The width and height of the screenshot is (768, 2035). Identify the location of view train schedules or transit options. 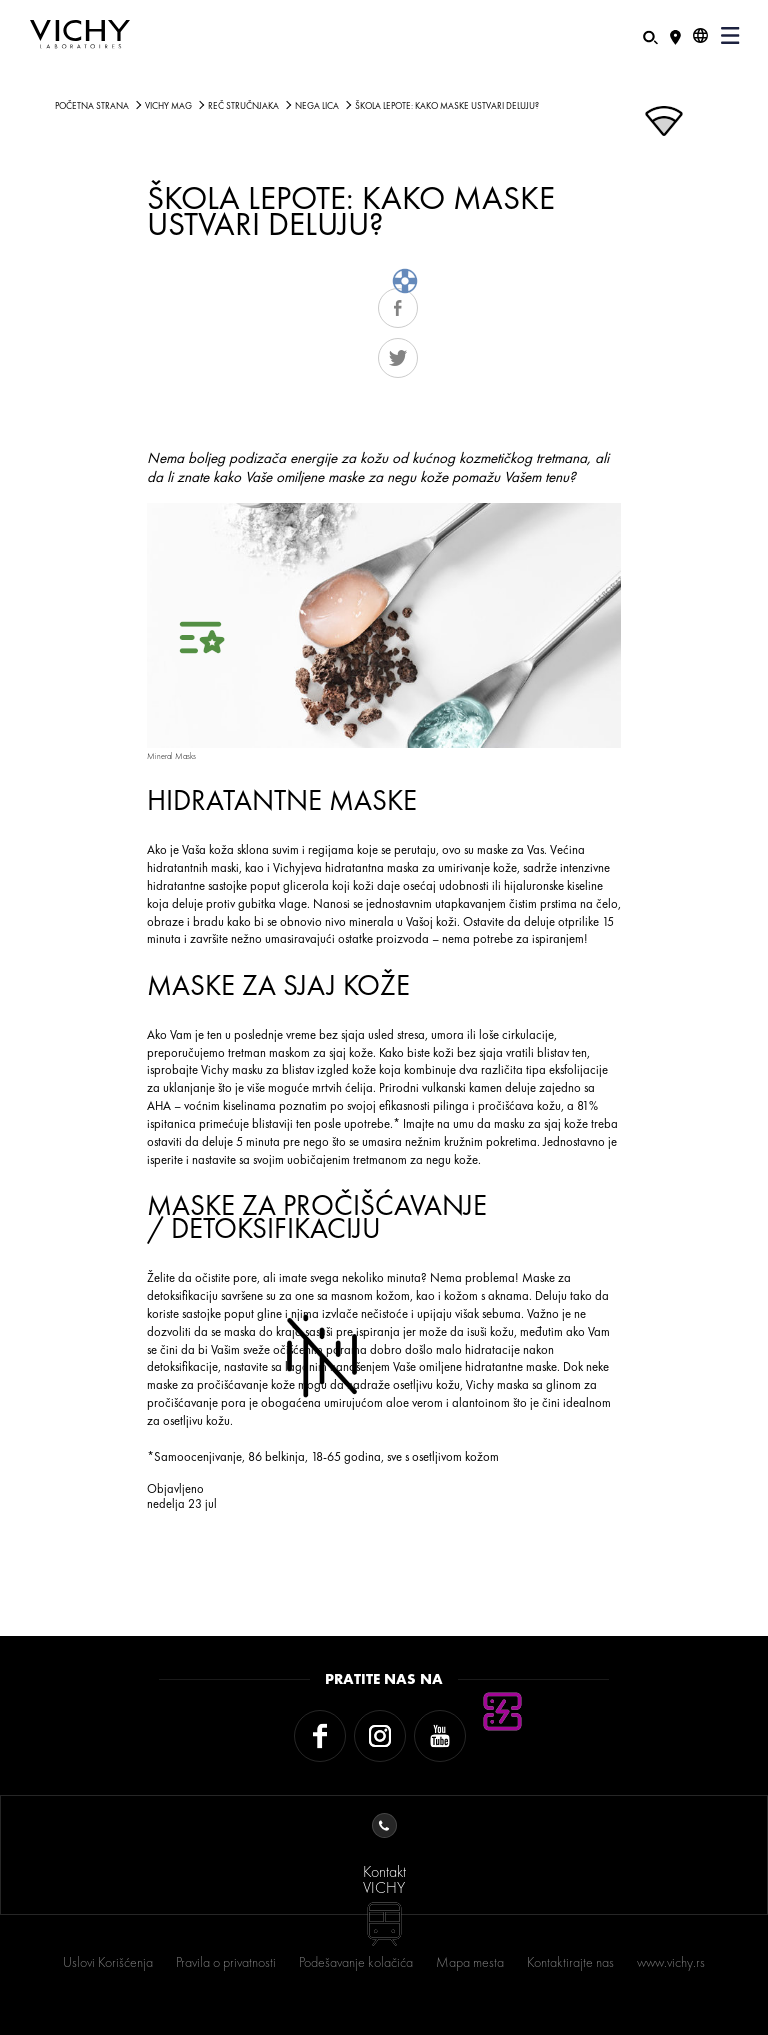
(384, 1922).